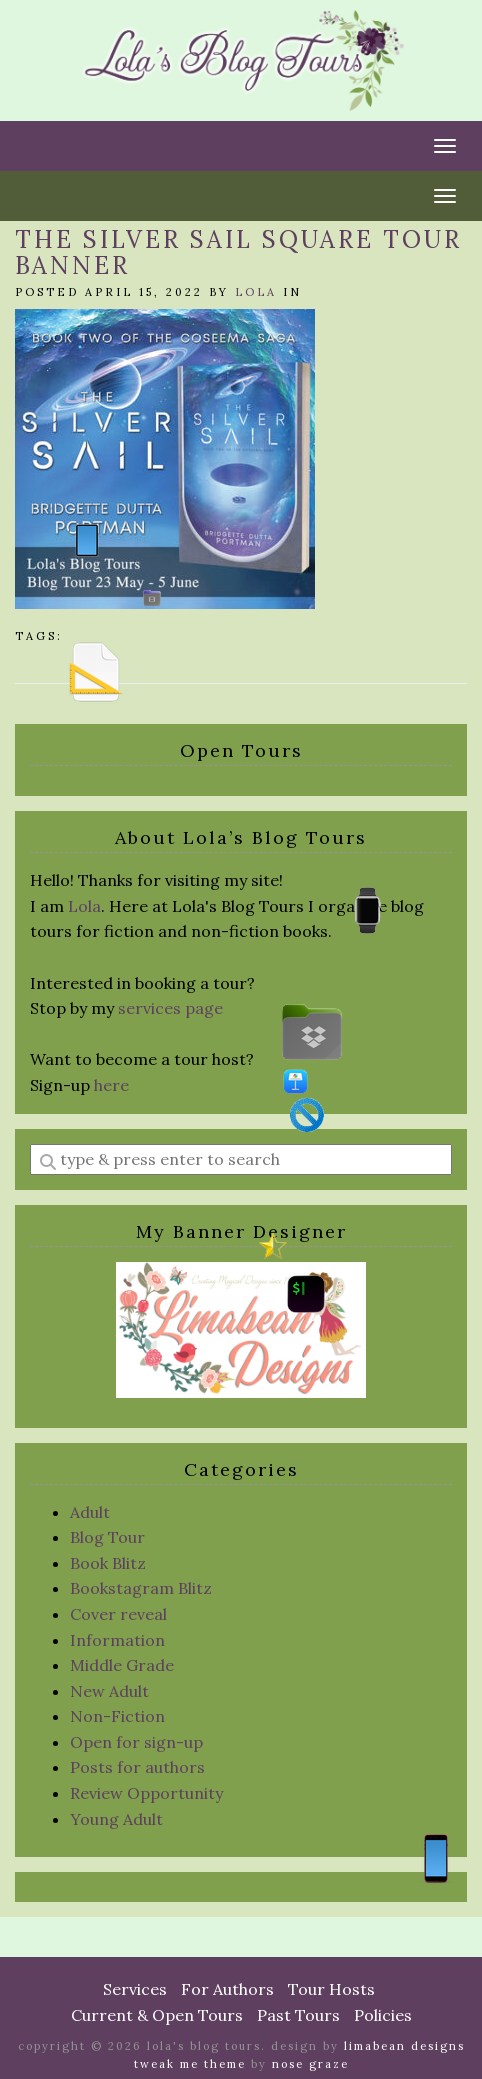  Describe the element at coordinates (273, 1247) in the screenshot. I see `indicates a partial or half rating` at that location.